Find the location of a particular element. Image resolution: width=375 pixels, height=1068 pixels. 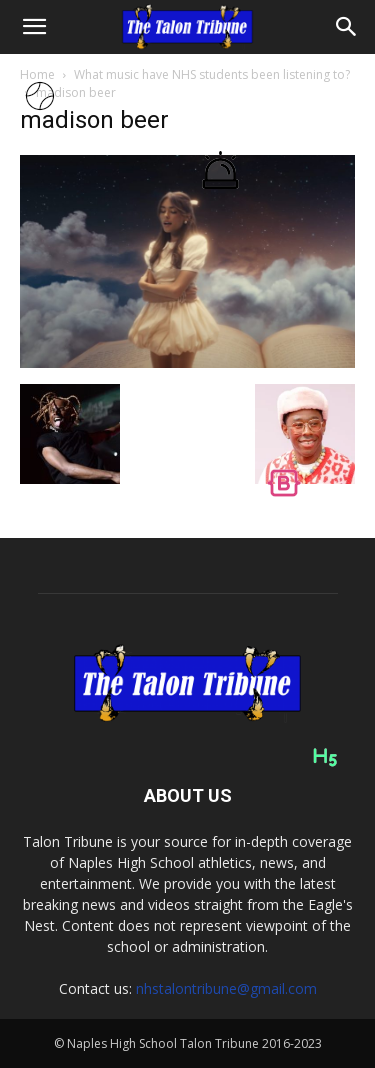

bootstrap framework logo is located at coordinates (284, 483).